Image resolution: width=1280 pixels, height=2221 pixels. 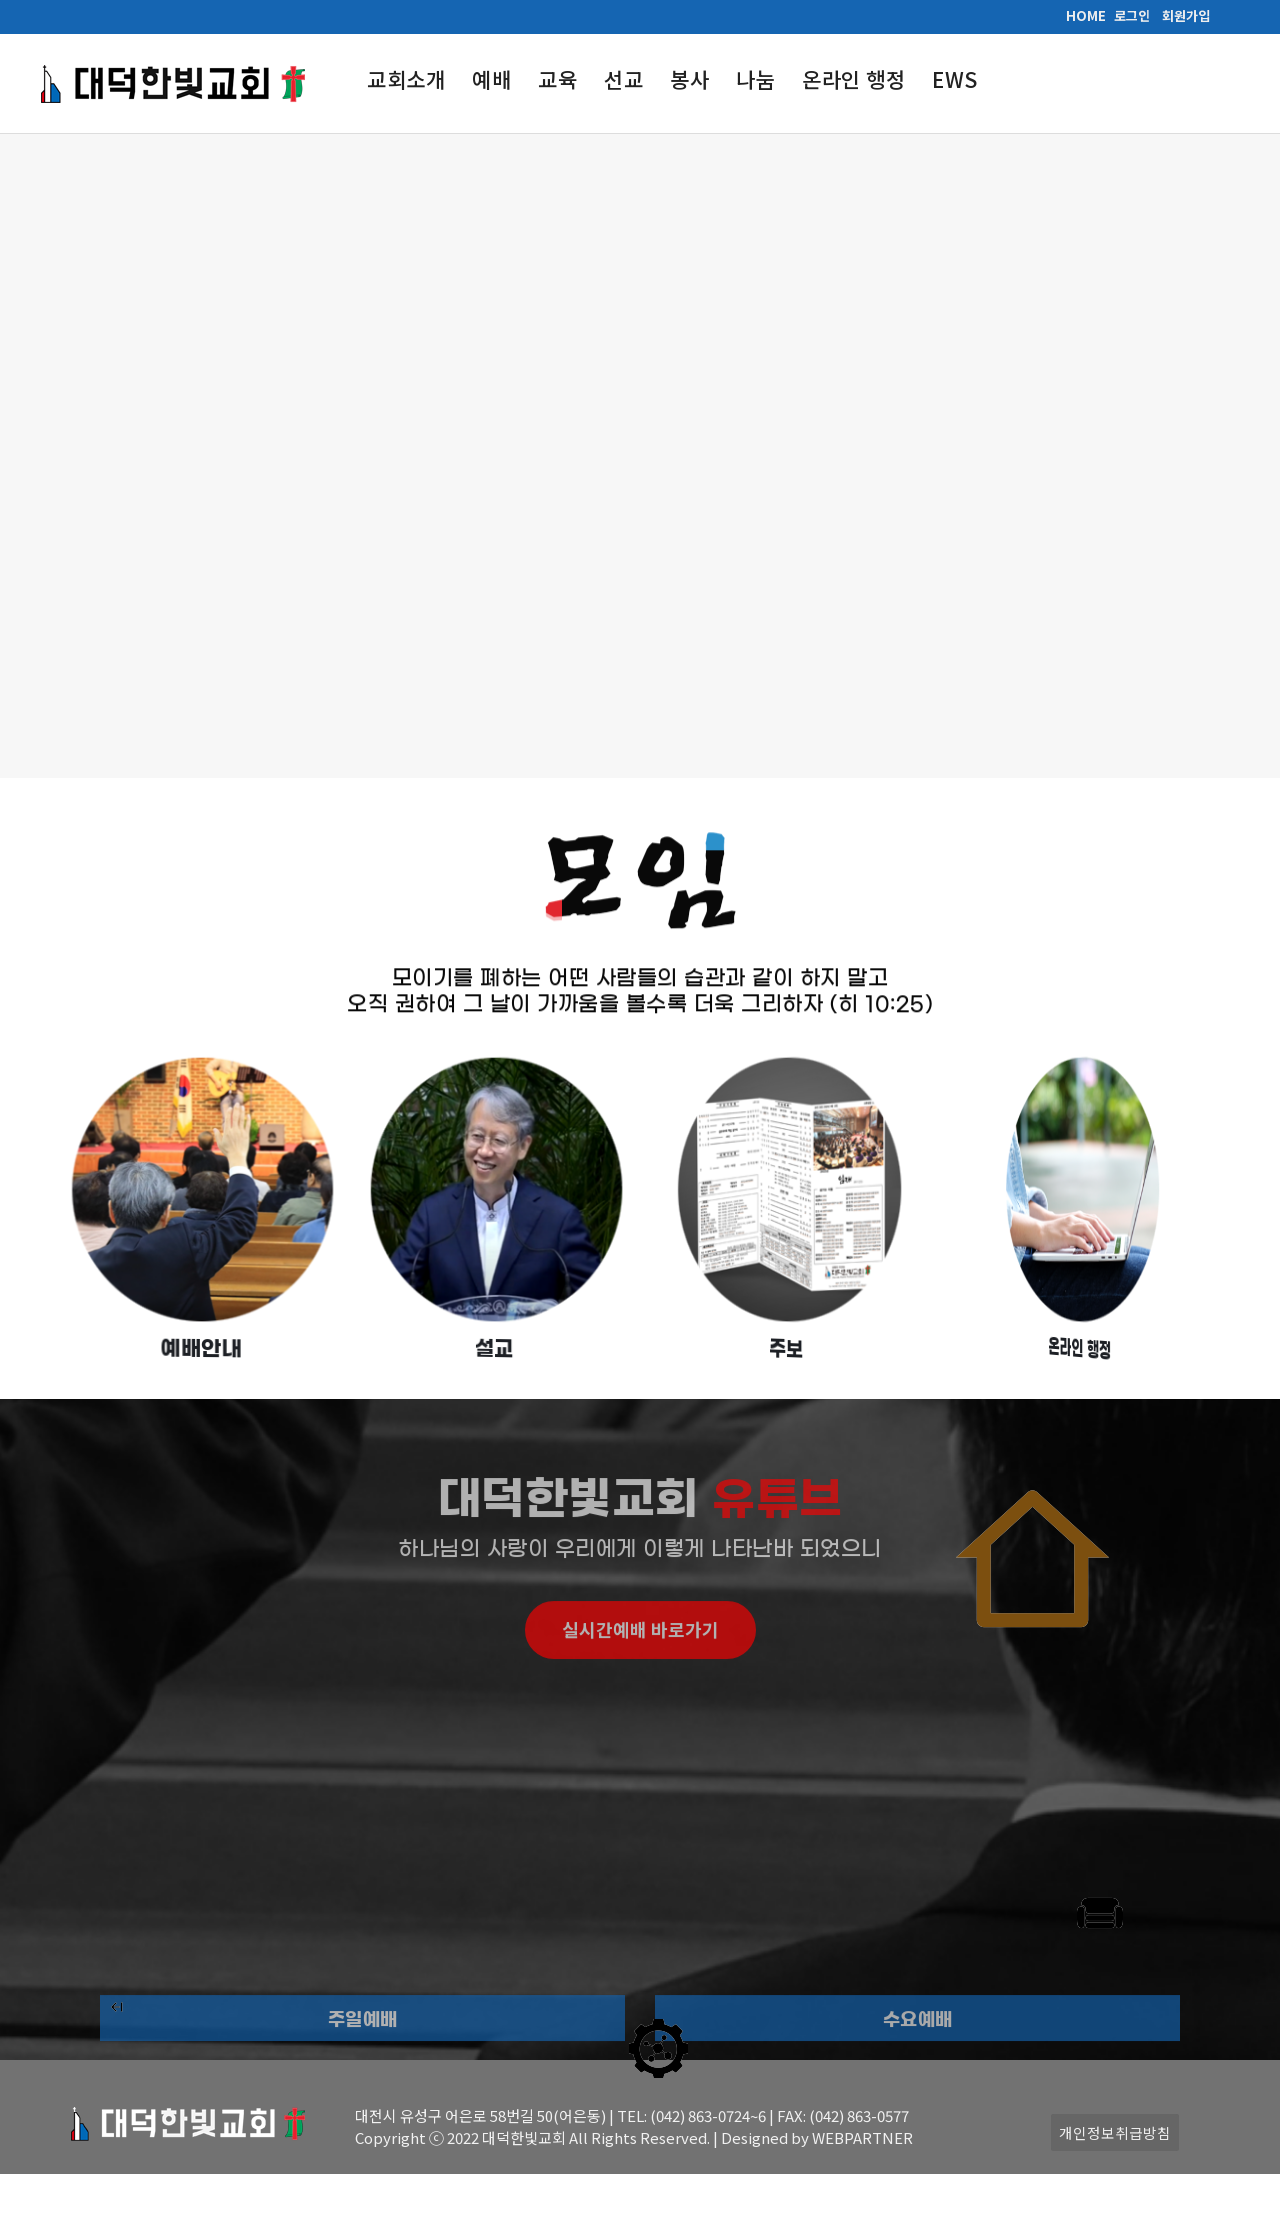 What do you see at coordinates (658, 2048) in the screenshot?
I see `SVGO tool or SVG optimization settings` at bounding box center [658, 2048].